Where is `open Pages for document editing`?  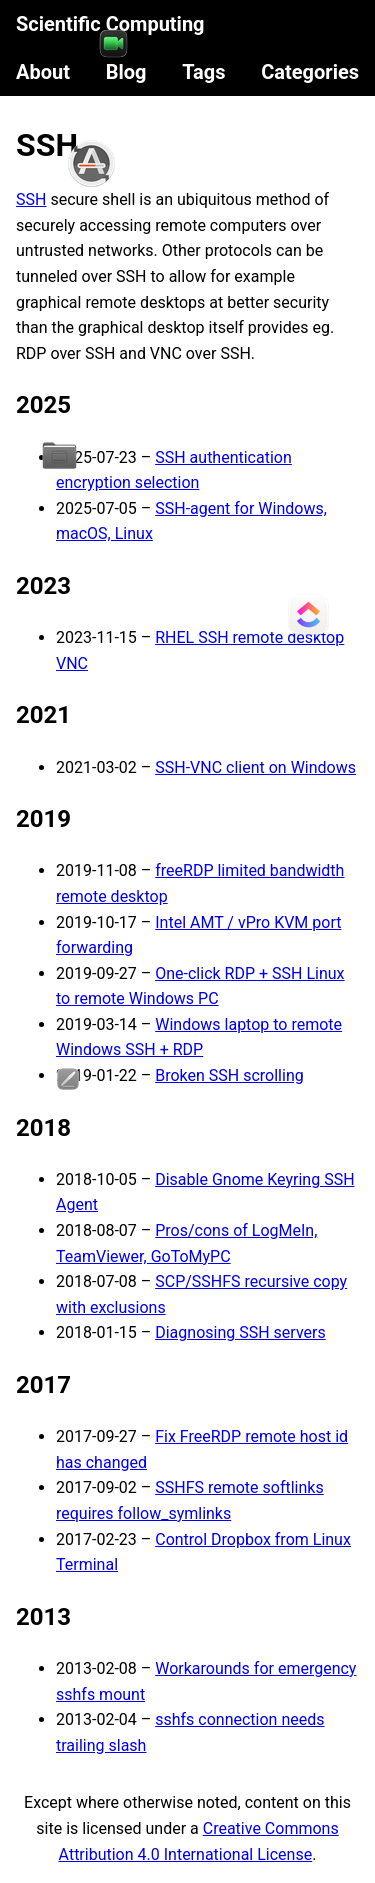
open Pages for document editing is located at coordinates (68, 1079).